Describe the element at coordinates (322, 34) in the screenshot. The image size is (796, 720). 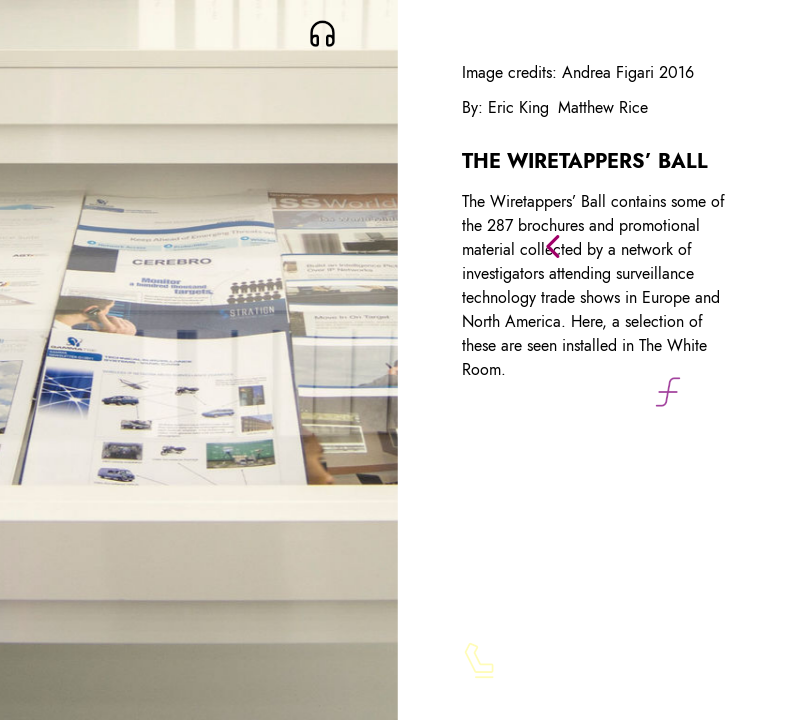
I see `listen to audio or music` at that location.